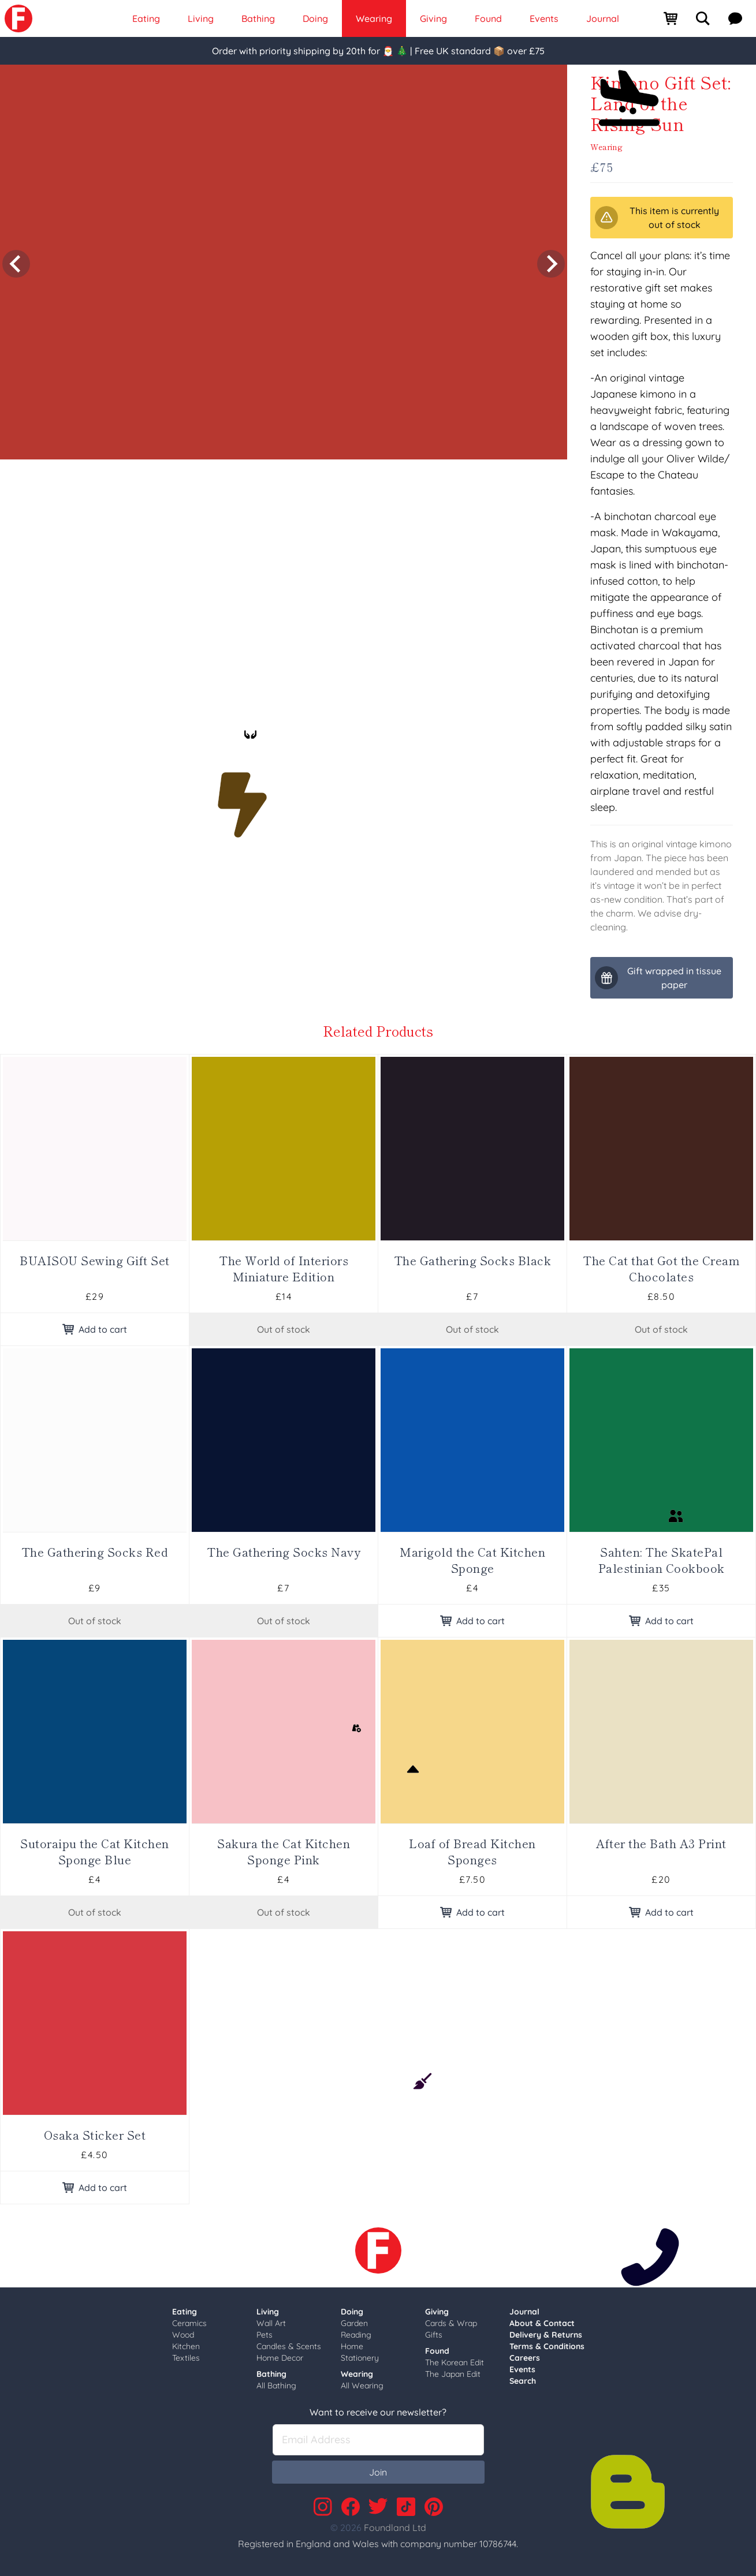  I want to click on clear or clean up items, so click(422, 2081).